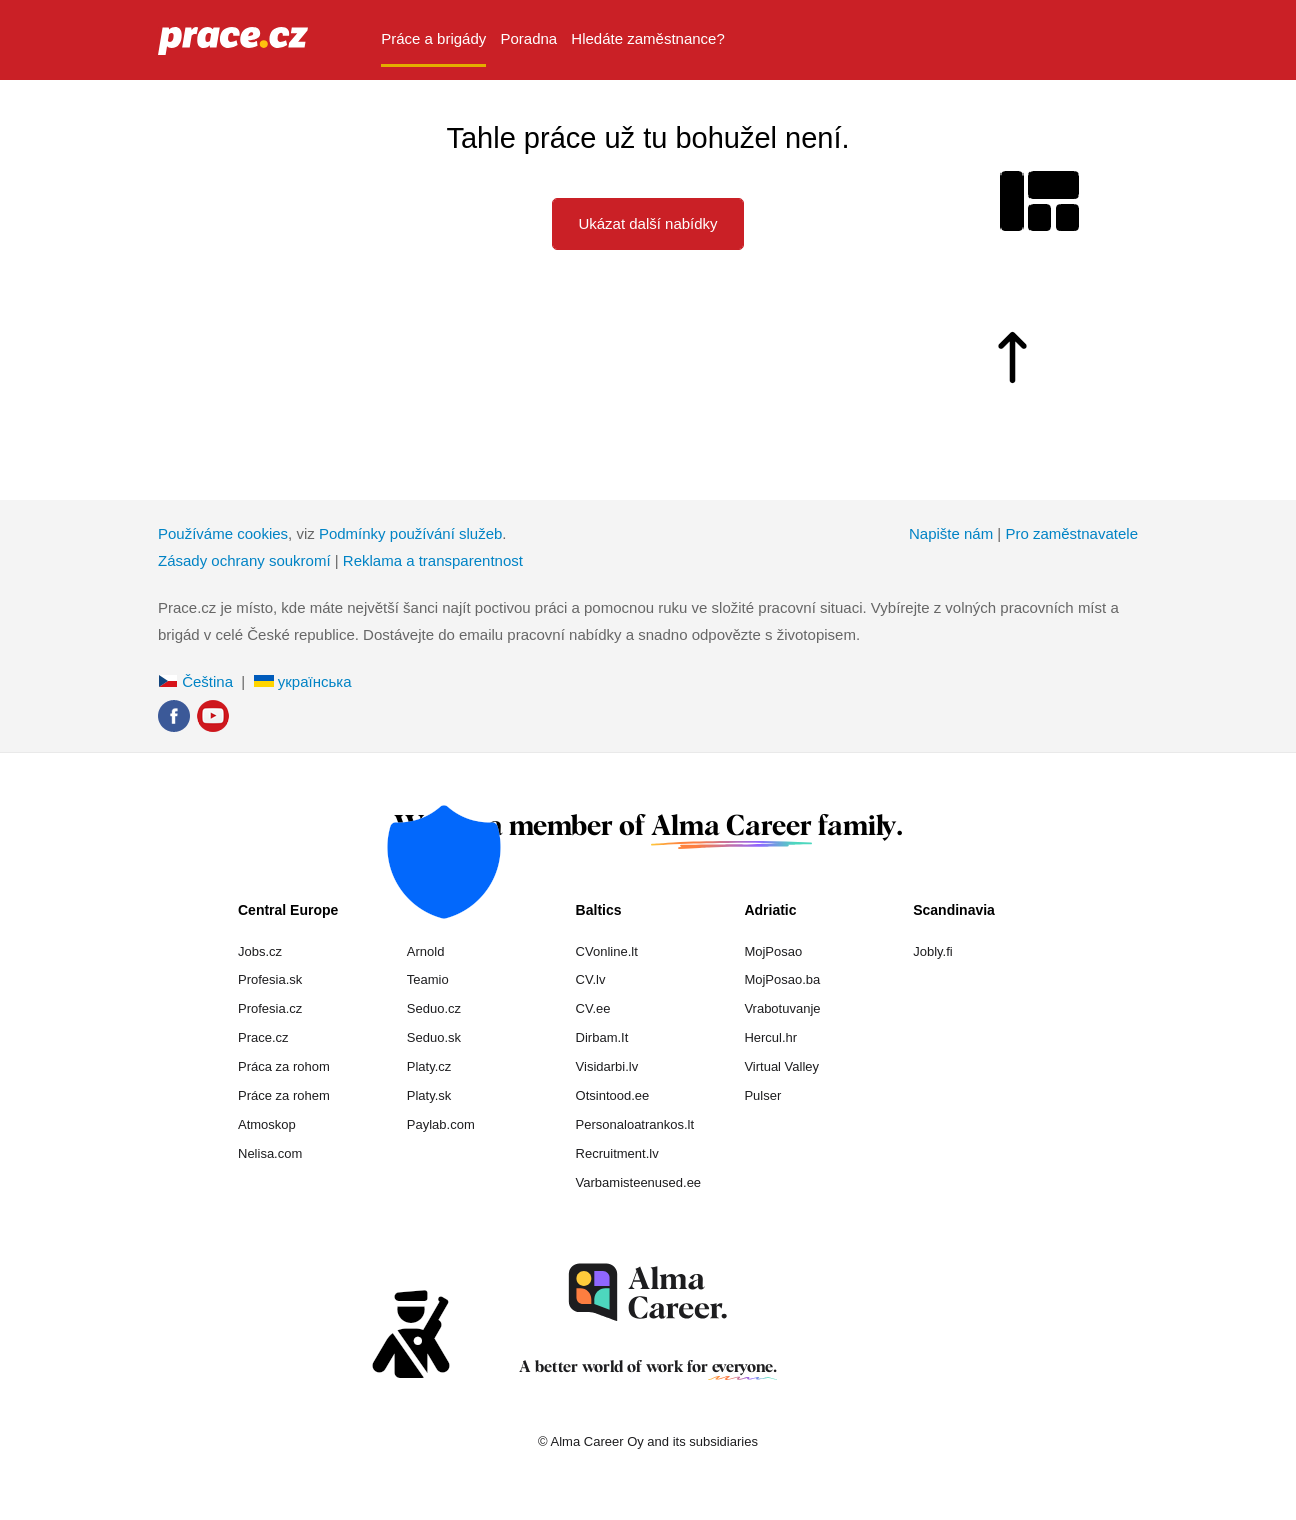  Describe the element at coordinates (444, 862) in the screenshot. I see `access security settings` at that location.